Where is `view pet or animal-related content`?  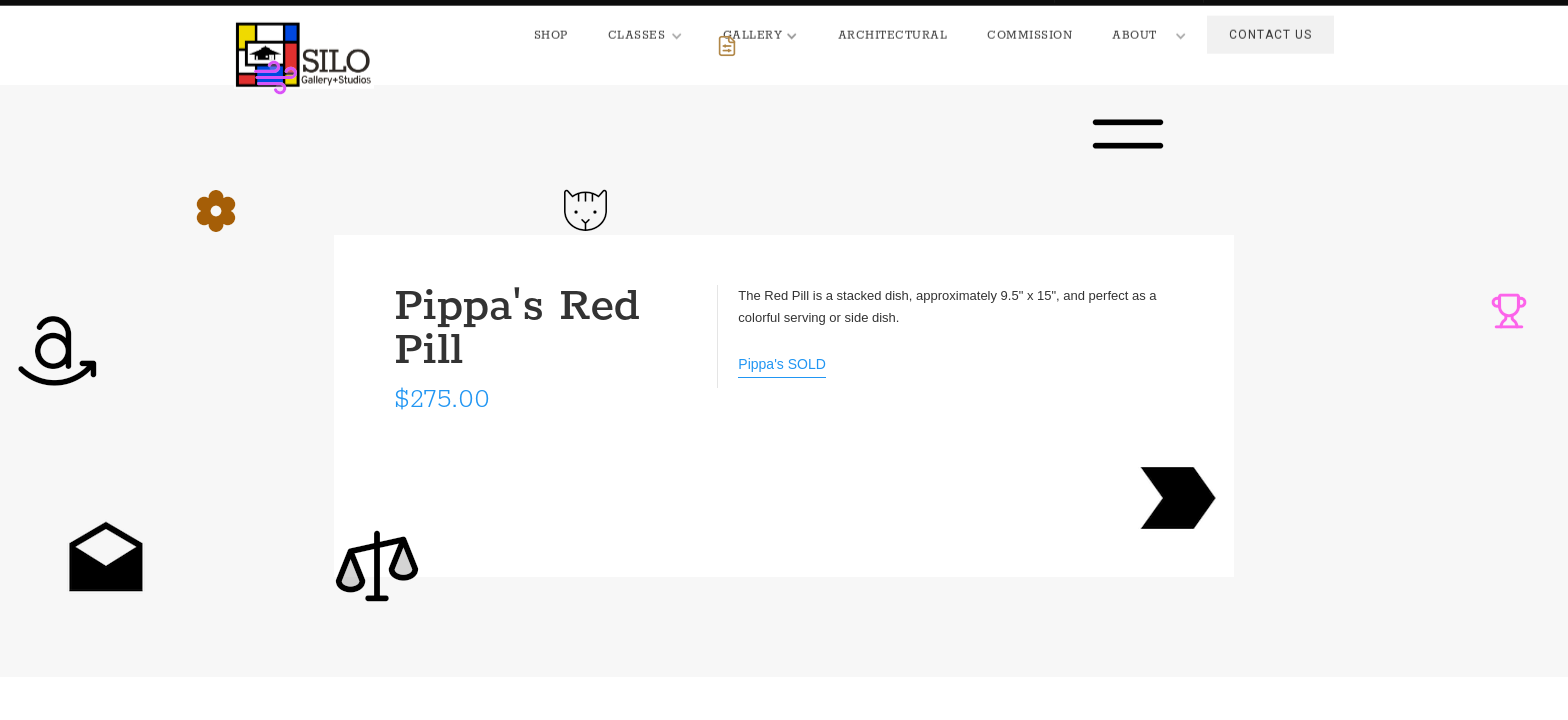
view pet or animal-related content is located at coordinates (585, 209).